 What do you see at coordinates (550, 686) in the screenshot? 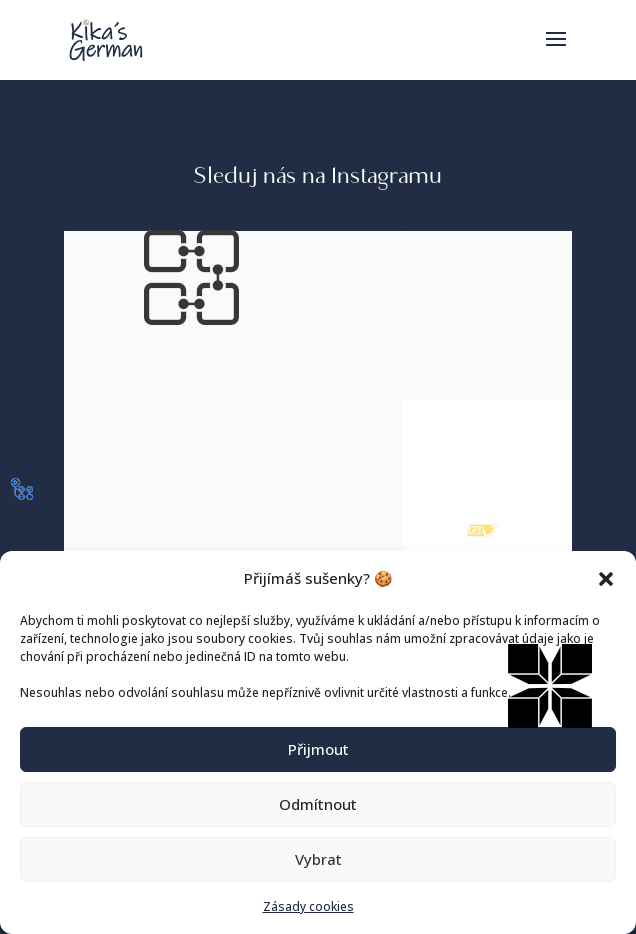
I see `open Code::Blocks IDE` at bounding box center [550, 686].